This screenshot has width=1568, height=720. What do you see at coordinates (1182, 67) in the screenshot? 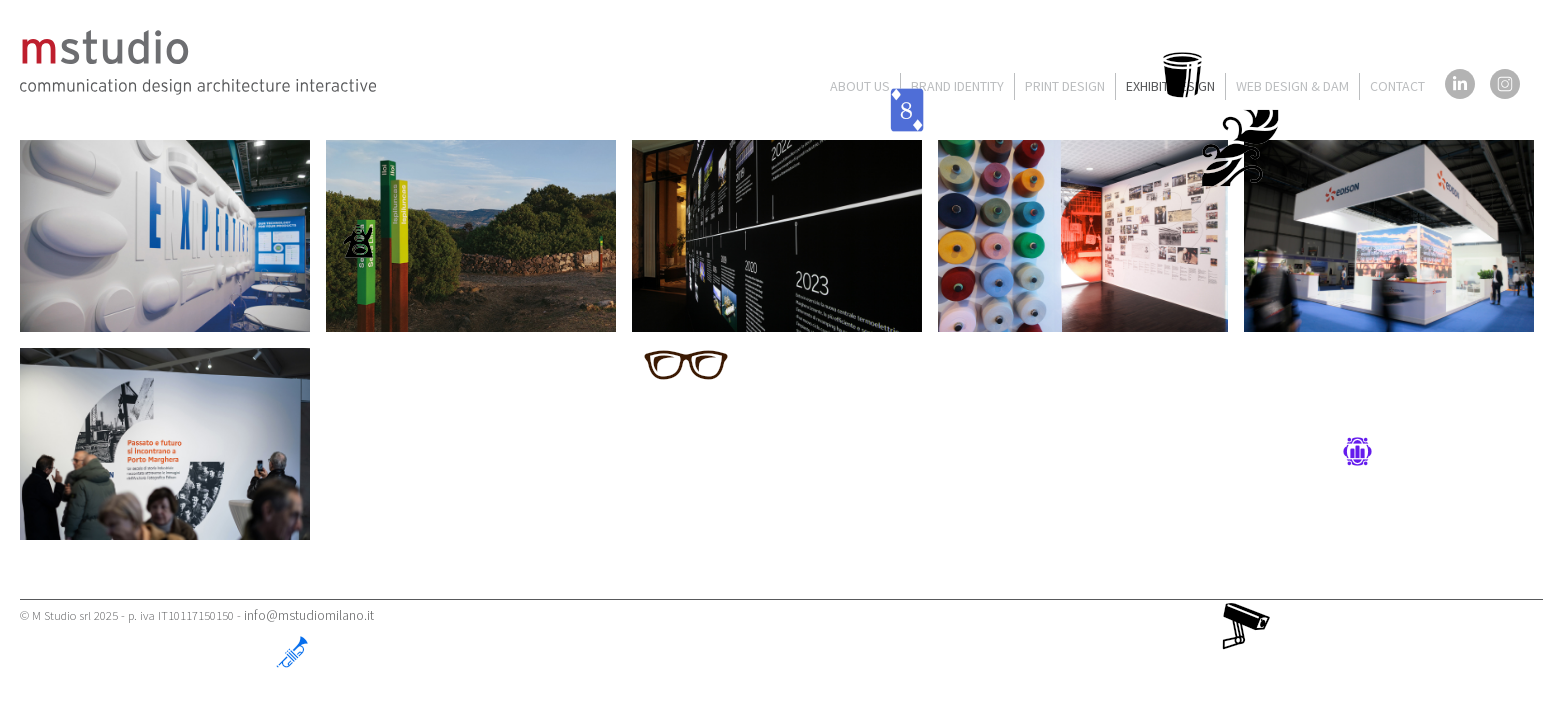
I see `empty trash or recycle bin` at bounding box center [1182, 67].